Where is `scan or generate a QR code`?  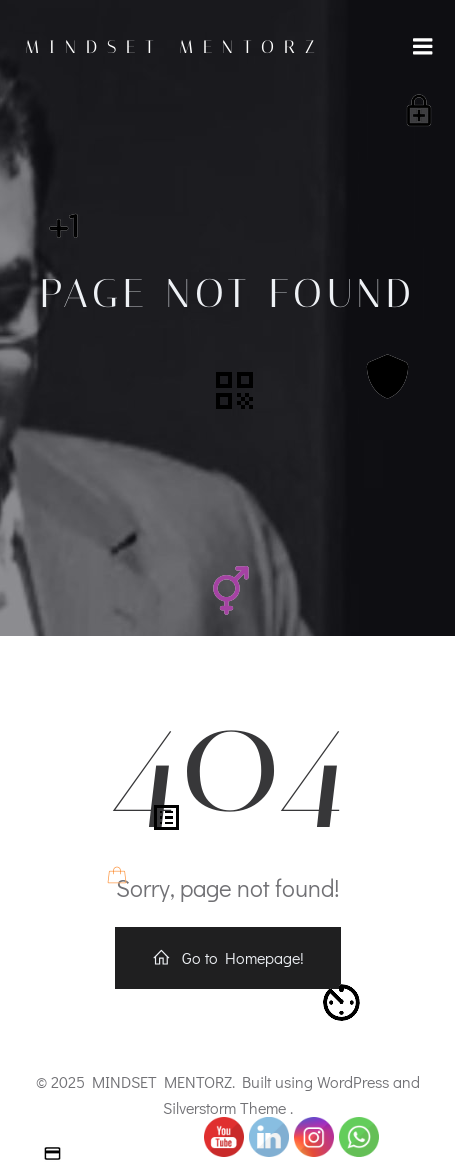
scan or generate a QR code is located at coordinates (234, 390).